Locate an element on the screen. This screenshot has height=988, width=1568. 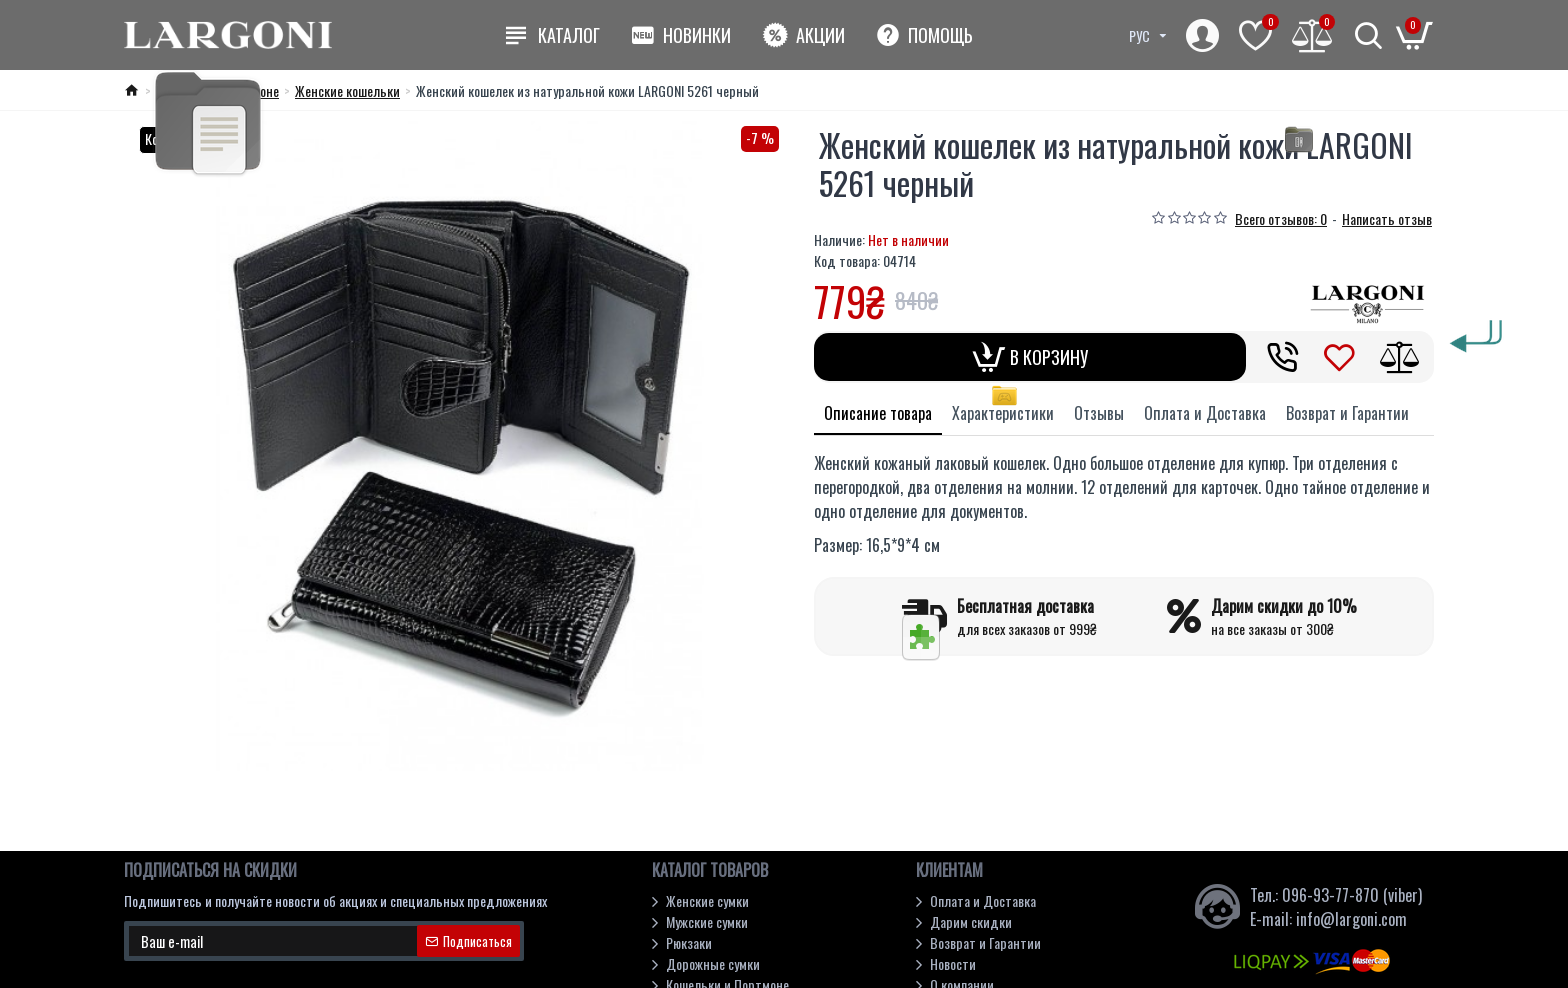
open your games folder is located at coordinates (1004, 395).